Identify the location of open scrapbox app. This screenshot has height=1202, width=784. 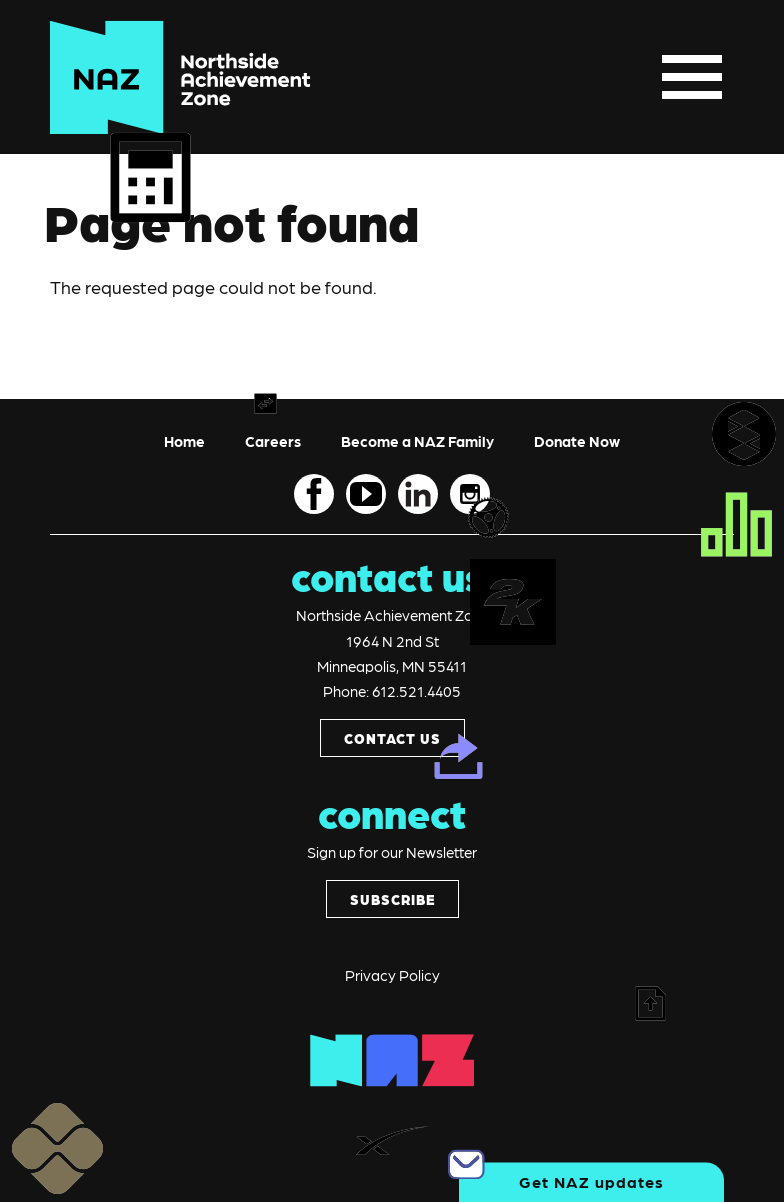
(744, 434).